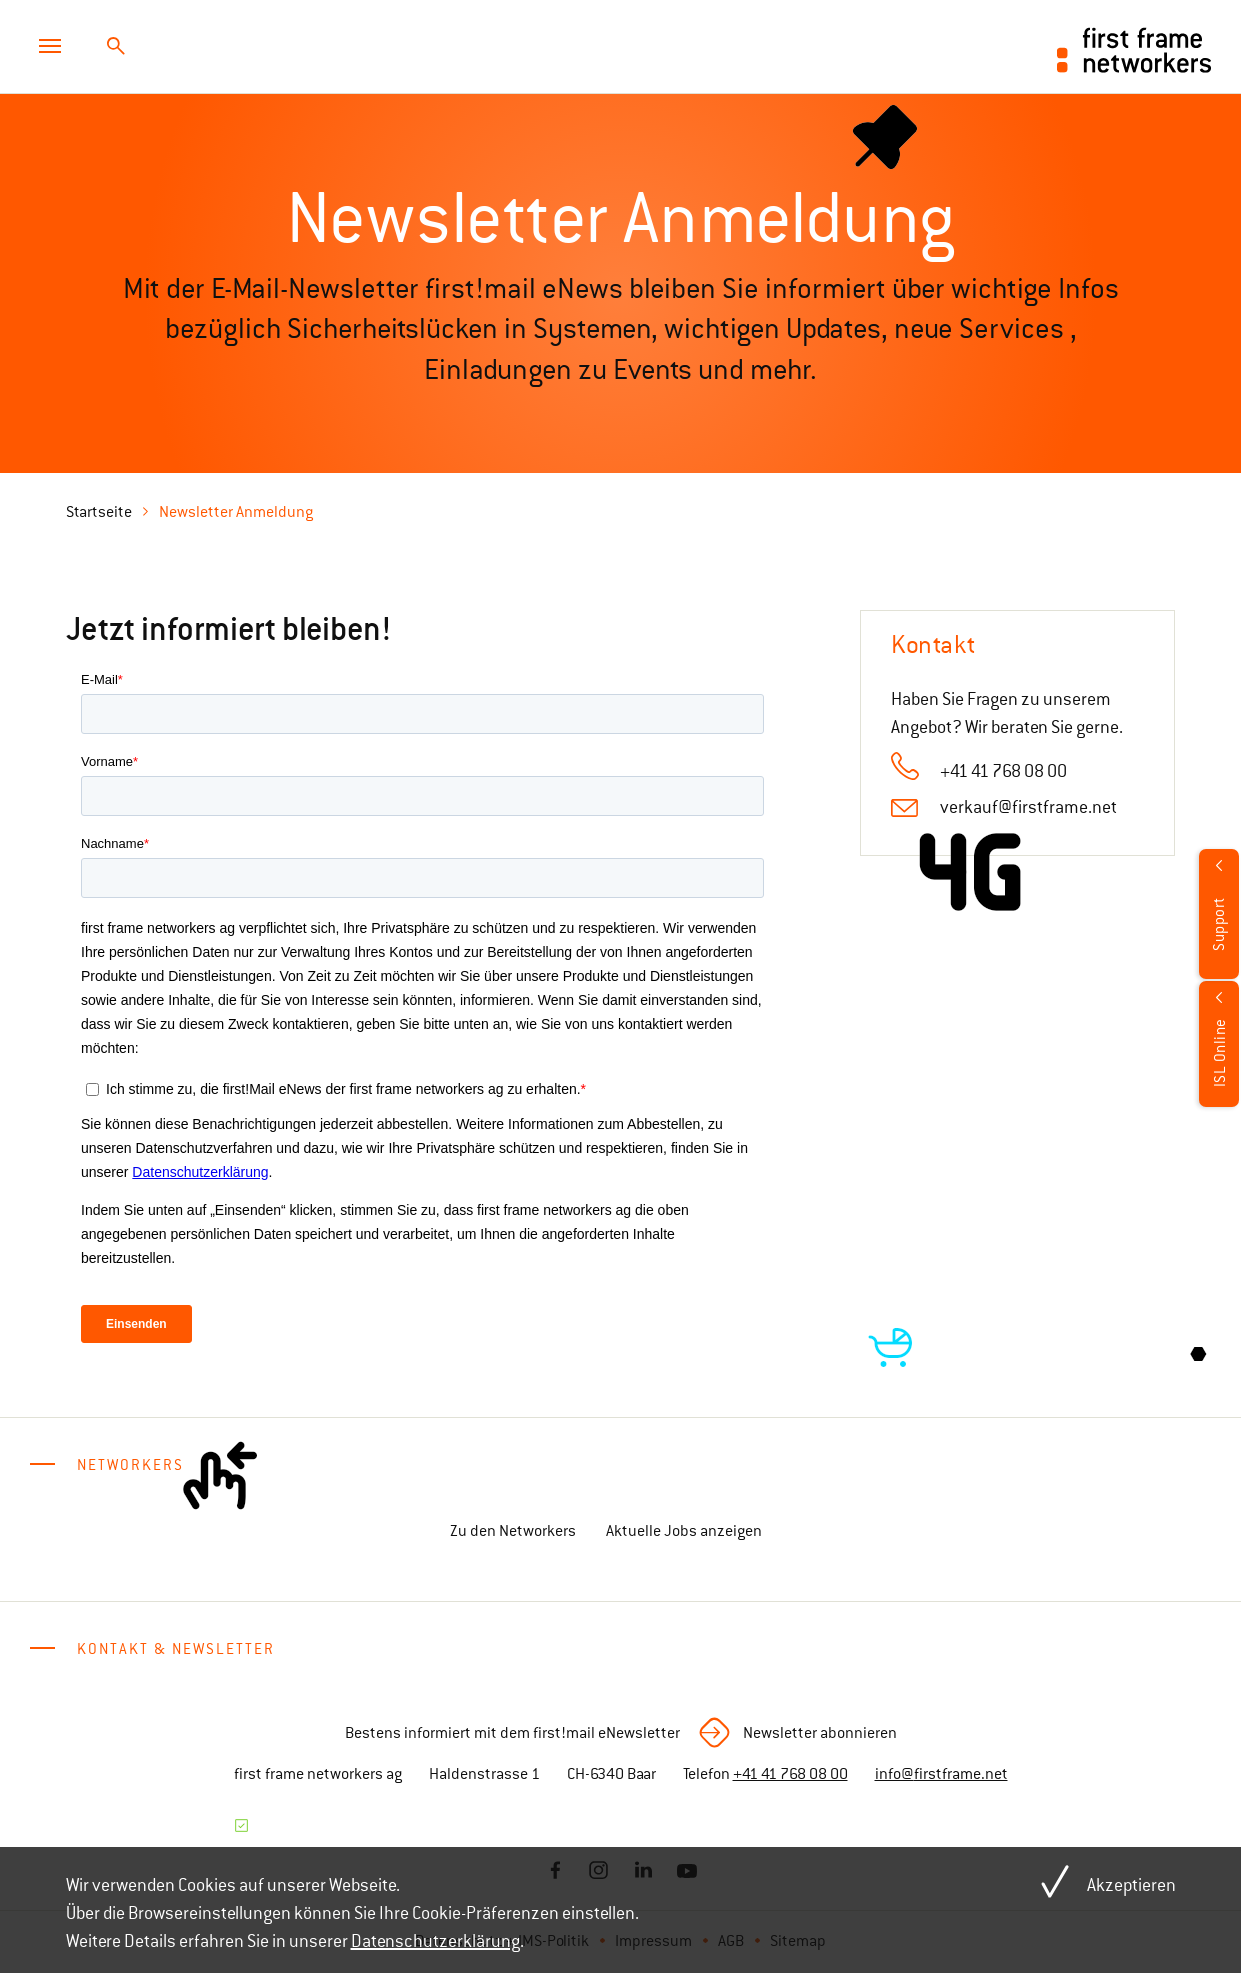 Image resolution: width=1241 pixels, height=1973 pixels. Describe the element at coordinates (891, 1346) in the screenshot. I see `access baby or parenting-related features` at that location.